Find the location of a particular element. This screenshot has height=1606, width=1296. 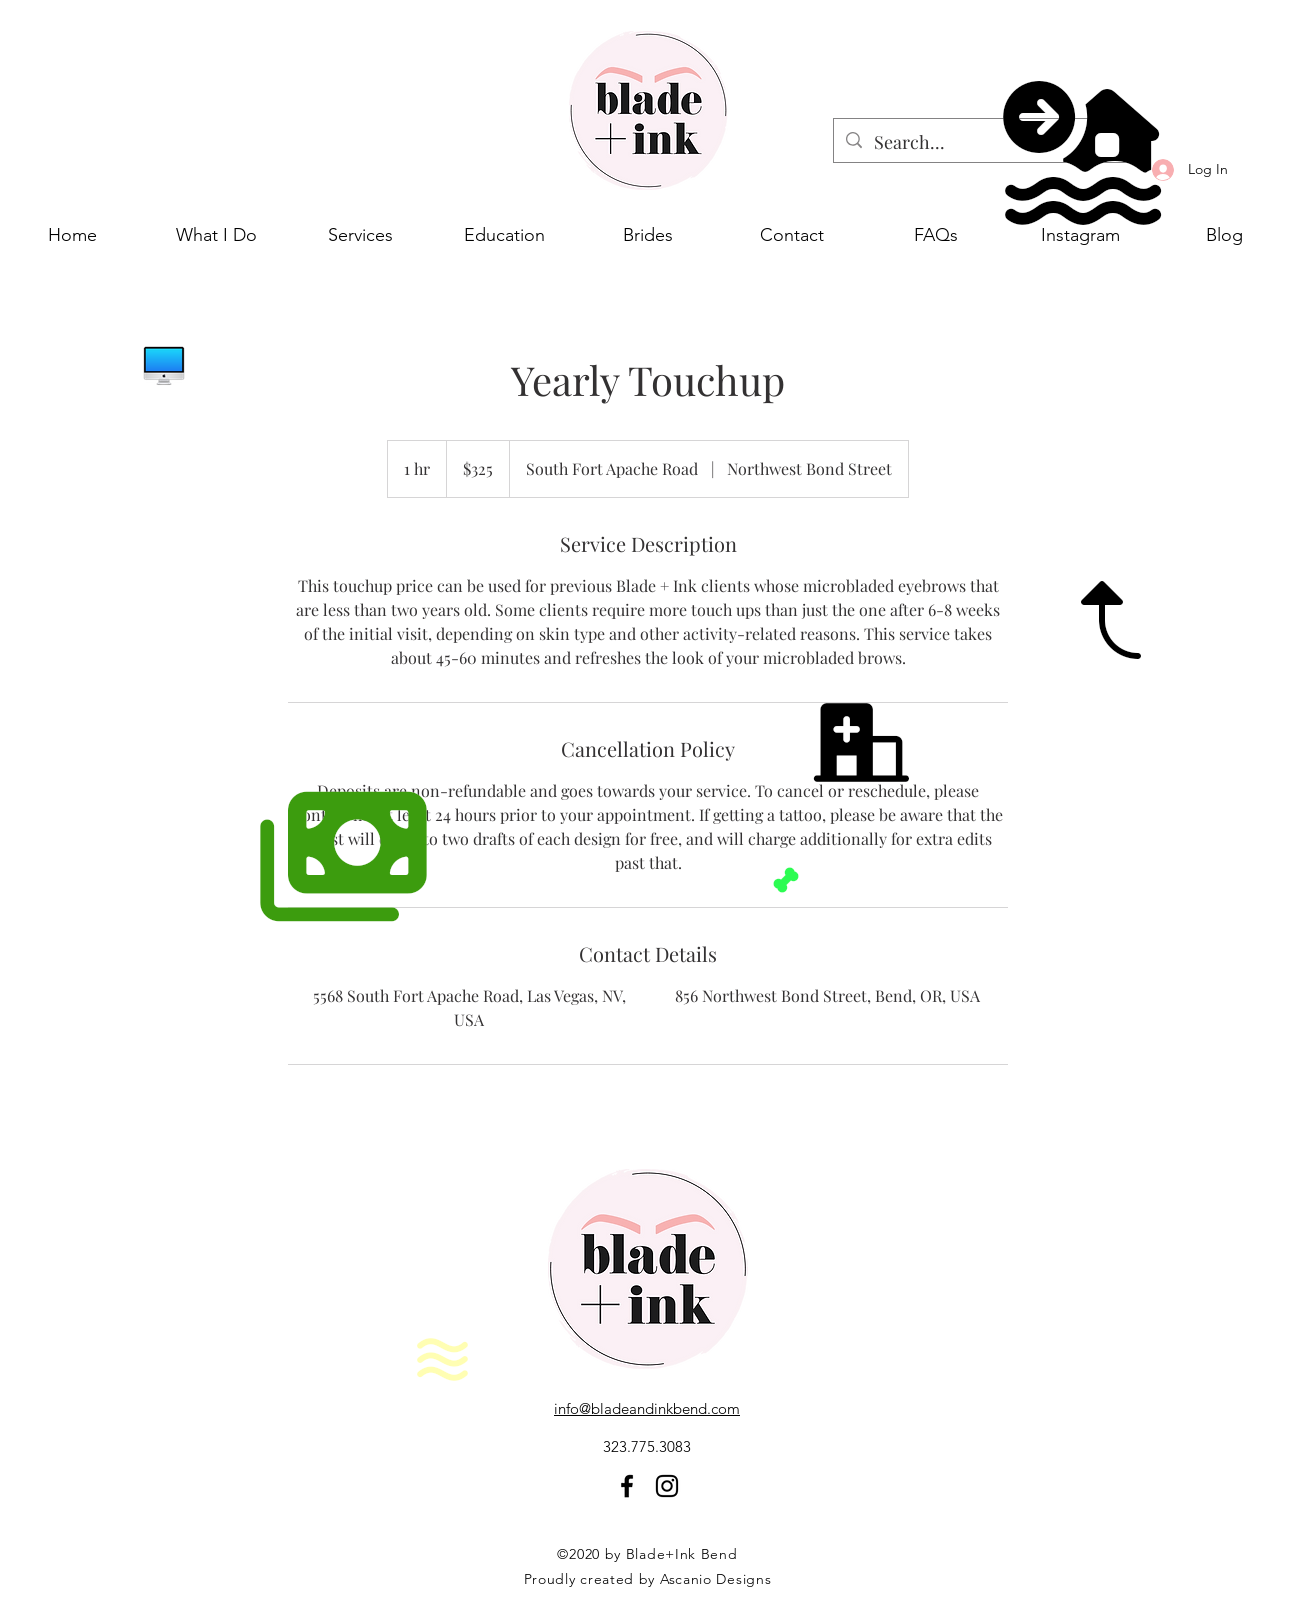

go back and up to previous level is located at coordinates (1111, 620).